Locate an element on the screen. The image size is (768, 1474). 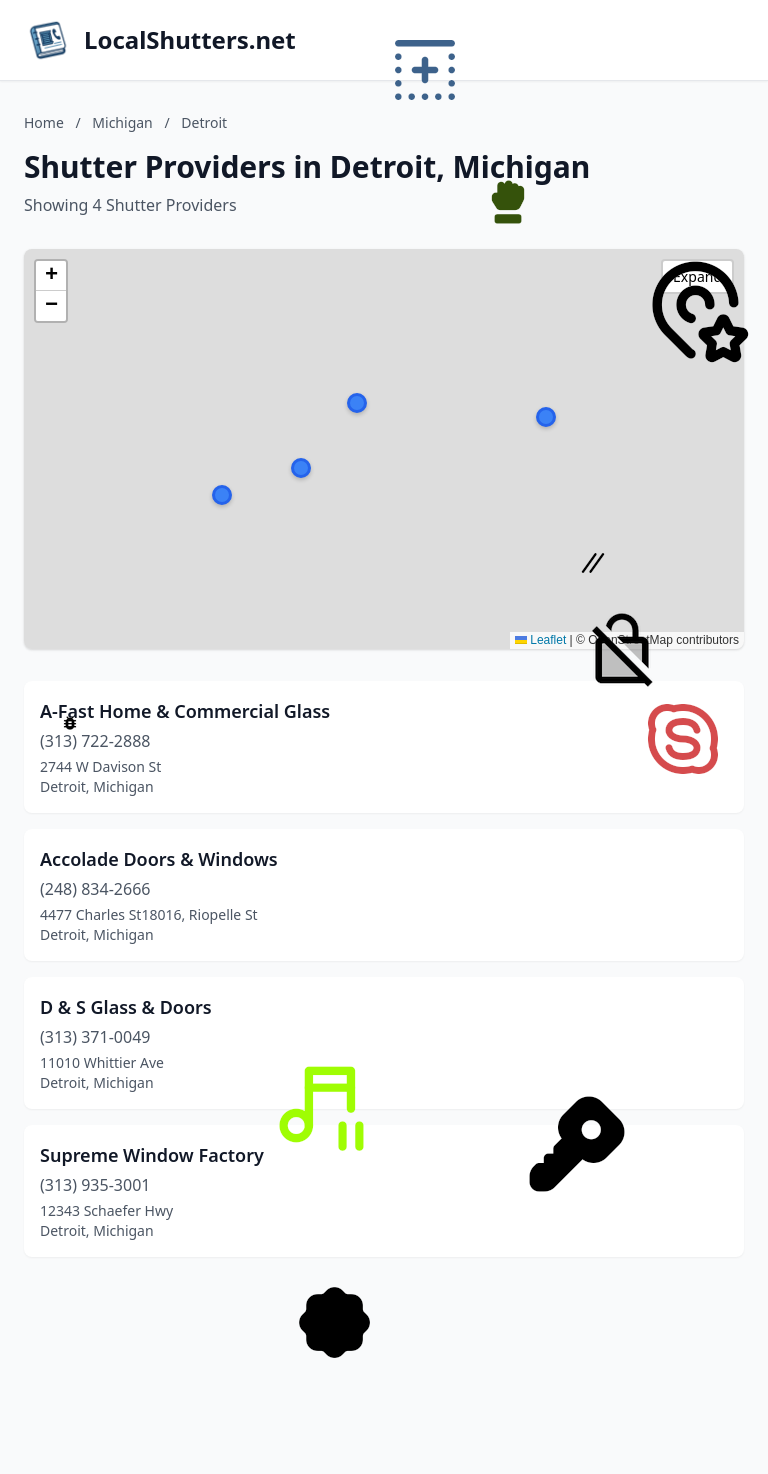
mark a location as favorite is located at coordinates (695, 309).